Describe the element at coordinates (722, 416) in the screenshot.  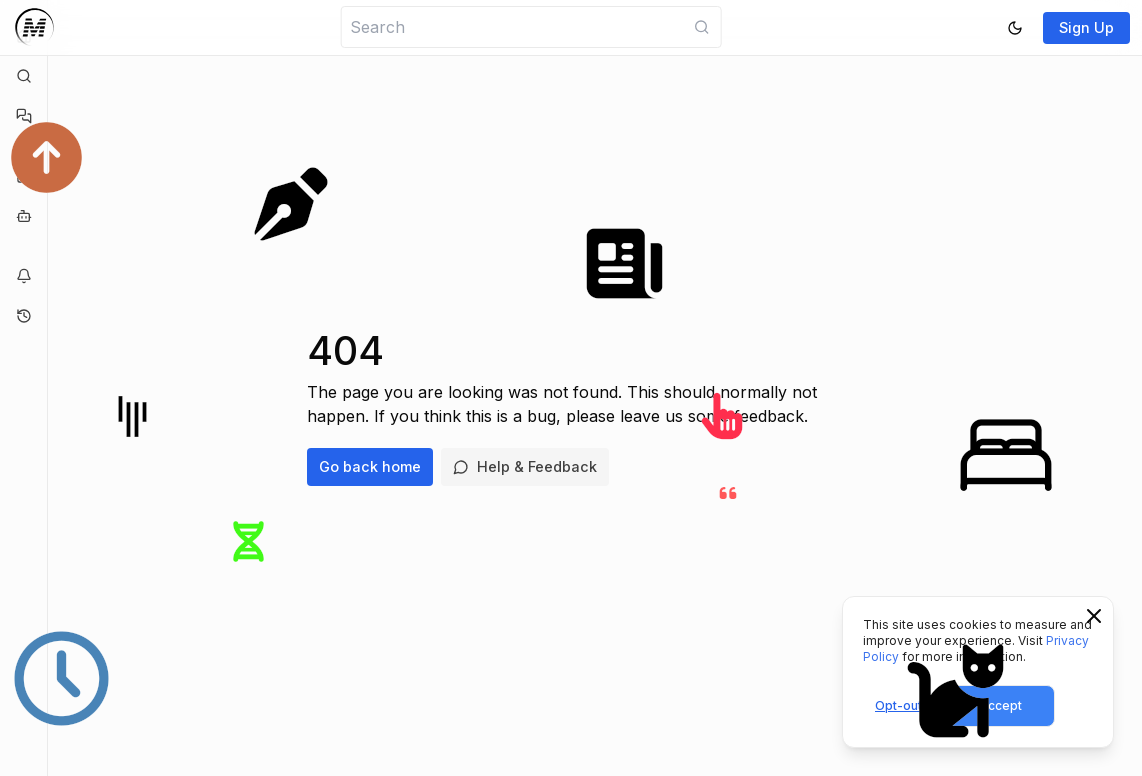
I see `tap or click to select` at that location.